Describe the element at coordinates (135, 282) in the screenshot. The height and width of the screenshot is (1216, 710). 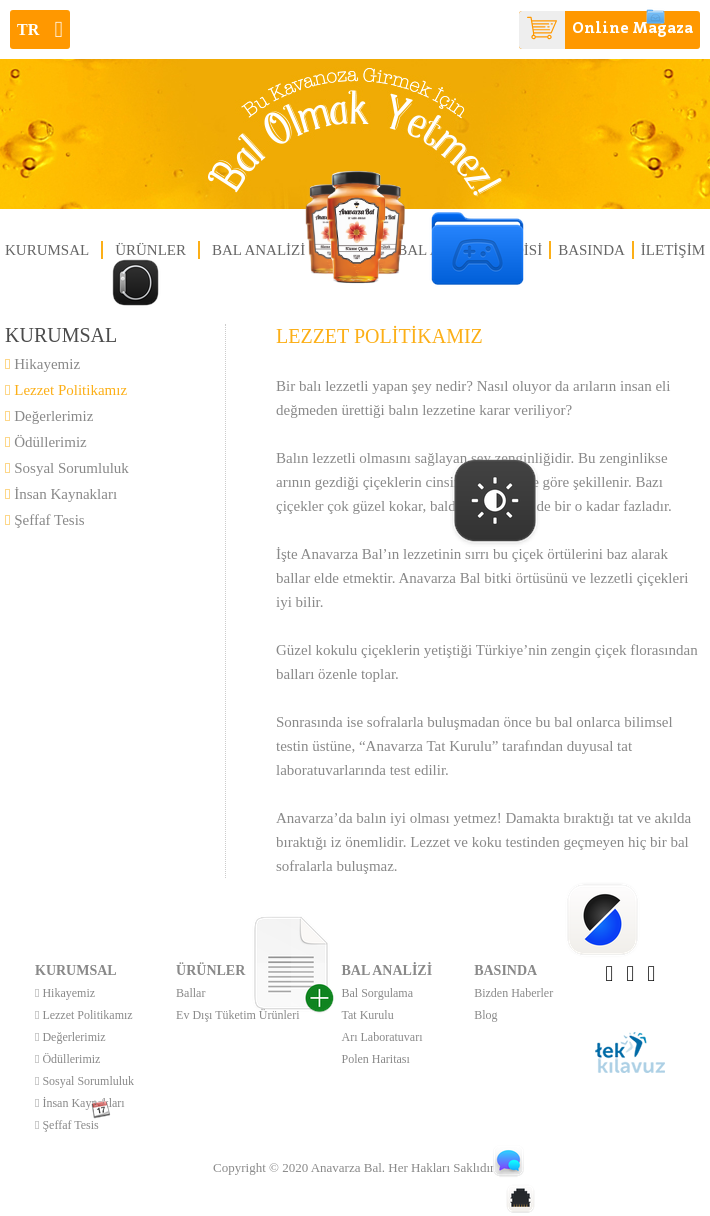
I see `open the Apple Watch app` at that location.